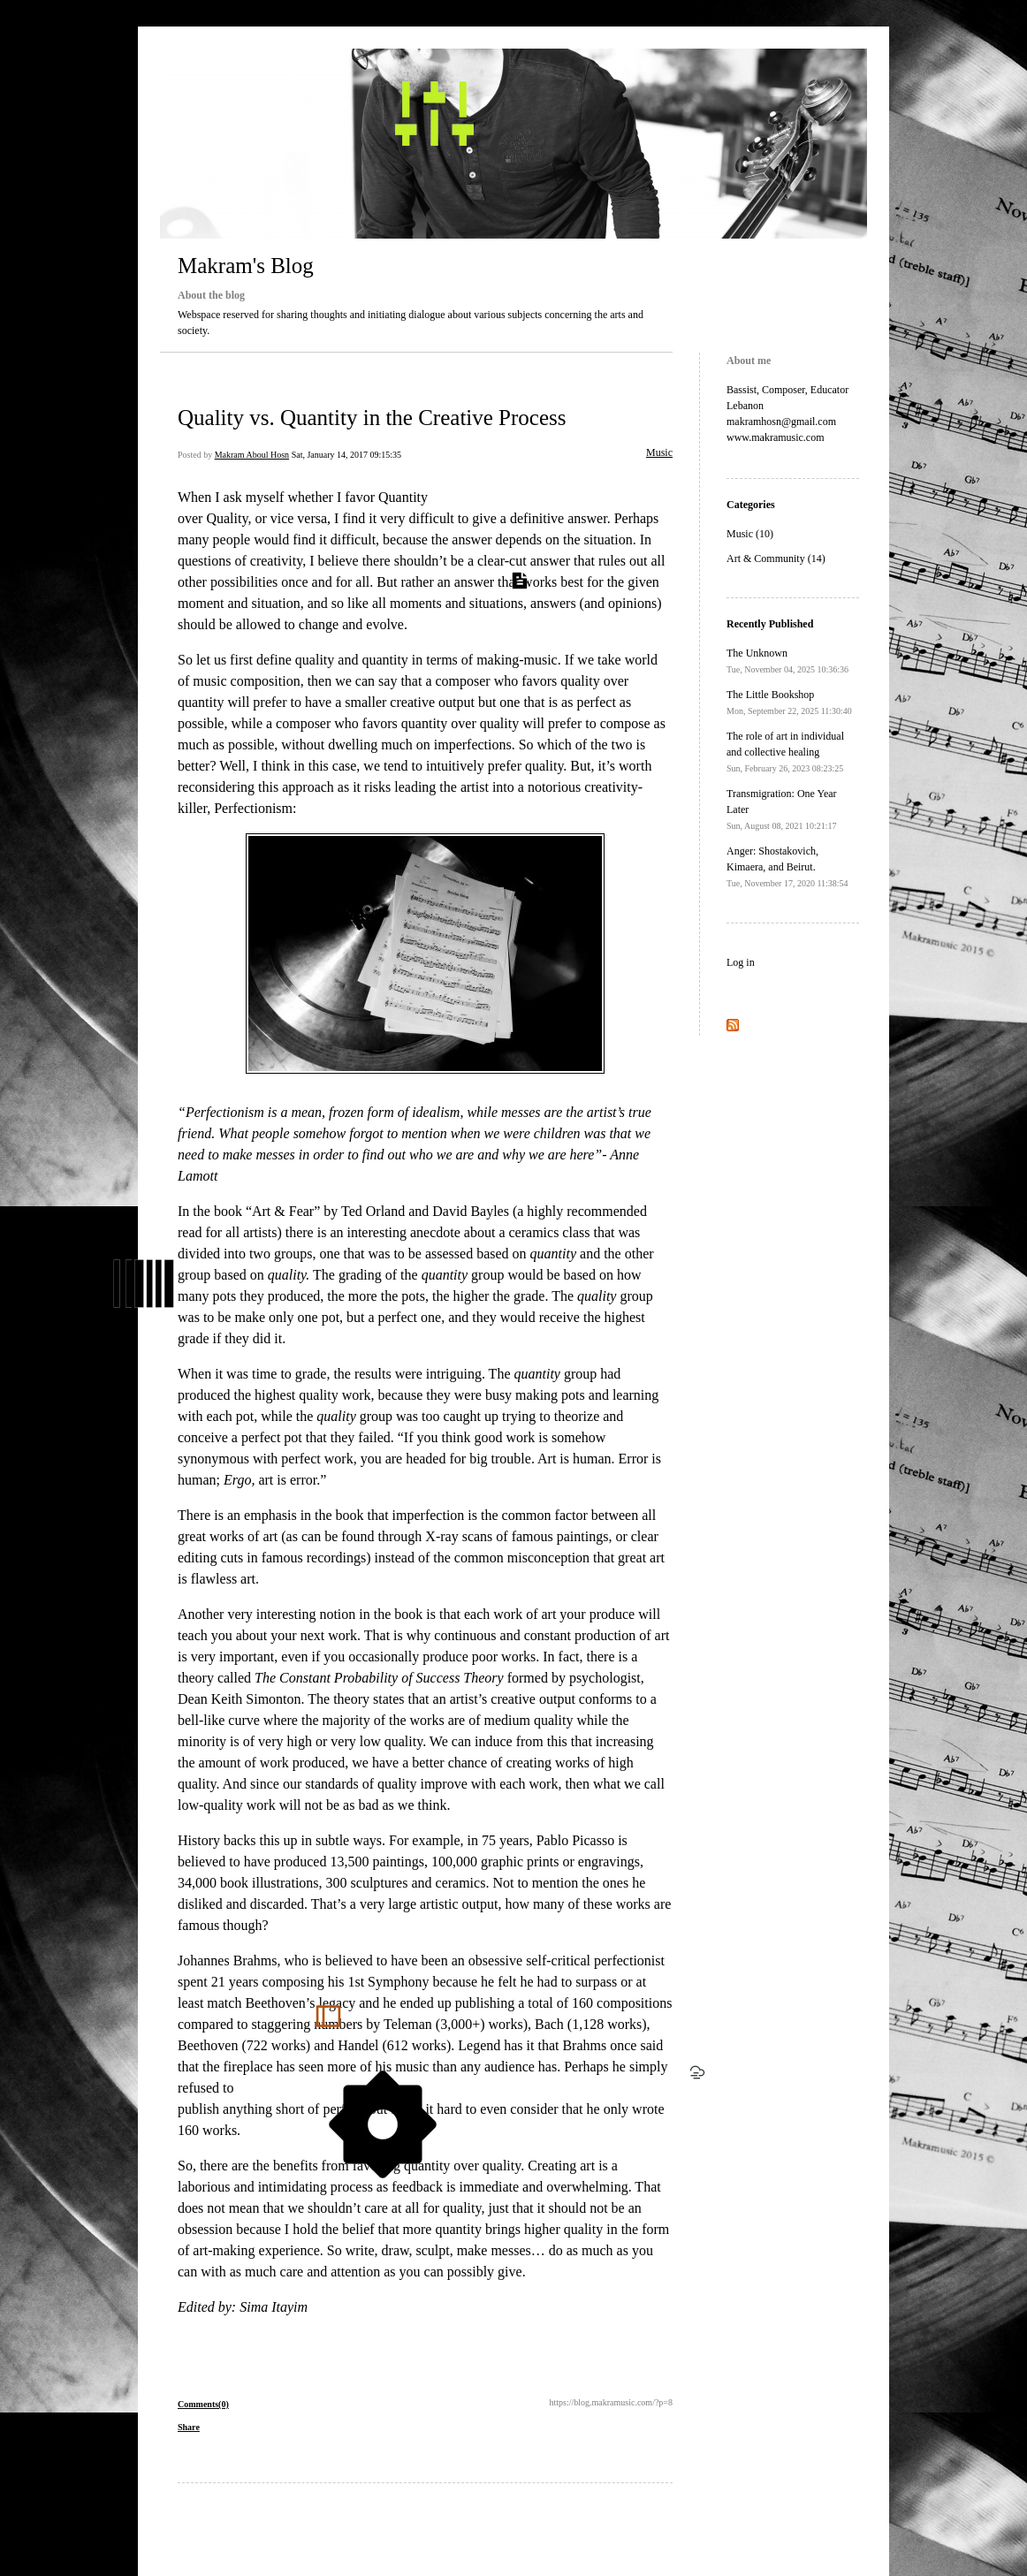 Image resolution: width=1027 pixels, height=2576 pixels. What do you see at coordinates (520, 581) in the screenshot?
I see `view document details` at bounding box center [520, 581].